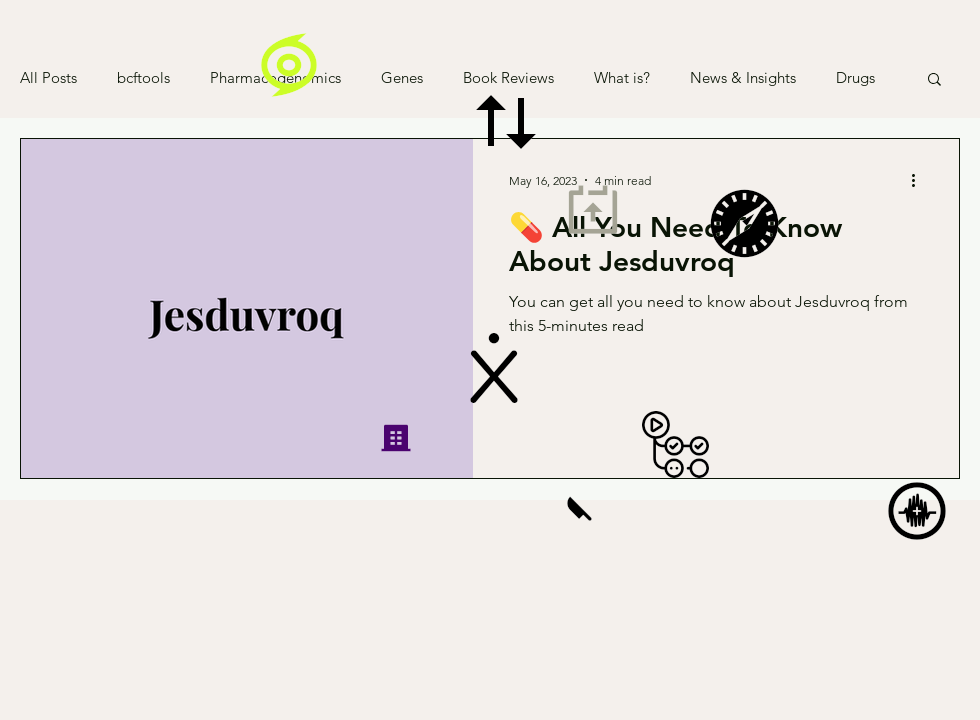 The width and height of the screenshot is (980, 720). What do you see at coordinates (744, 223) in the screenshot?
I see `open Safari web browser` at bounding box center [744, 223].